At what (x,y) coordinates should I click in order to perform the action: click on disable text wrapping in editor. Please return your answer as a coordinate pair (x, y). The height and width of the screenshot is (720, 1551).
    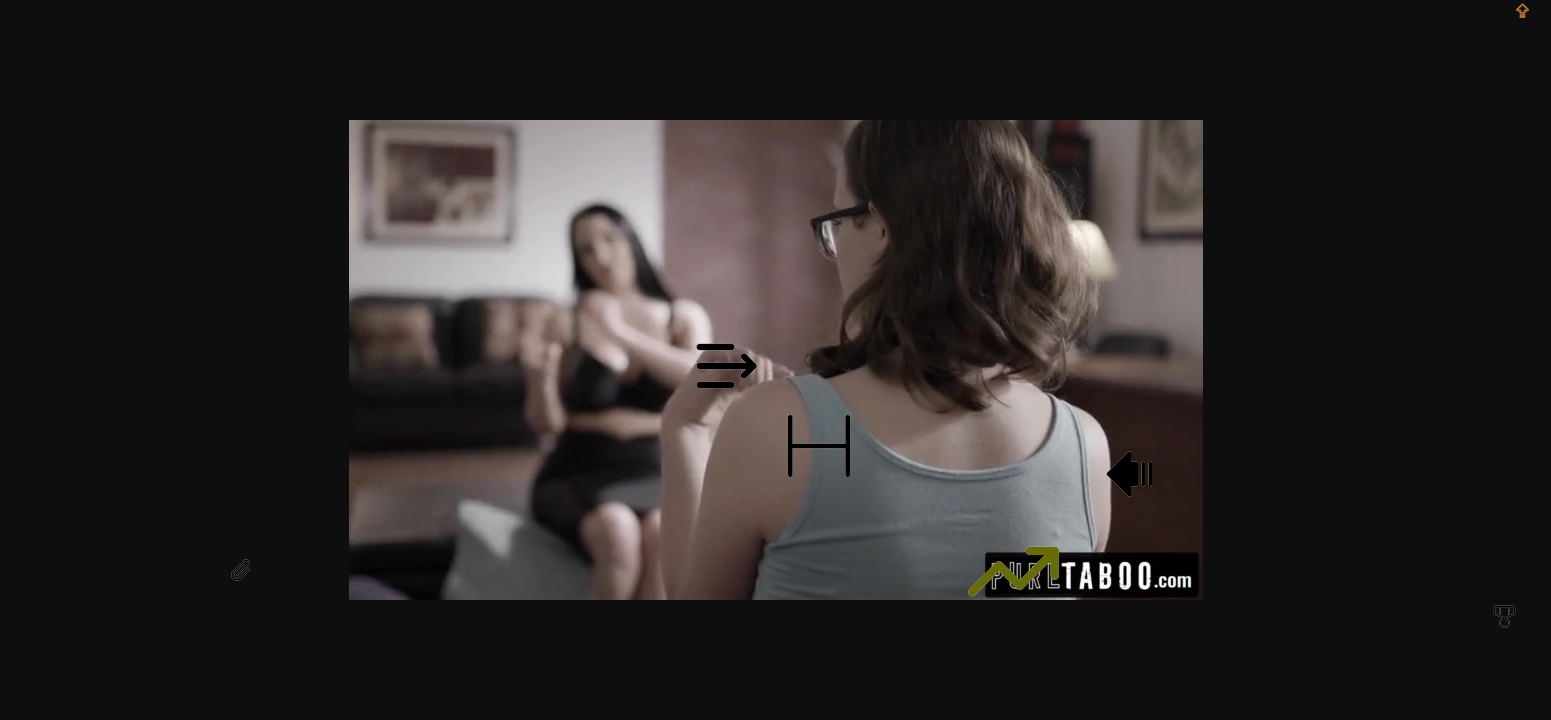
    Looking at the image, I should click on (725, 366).